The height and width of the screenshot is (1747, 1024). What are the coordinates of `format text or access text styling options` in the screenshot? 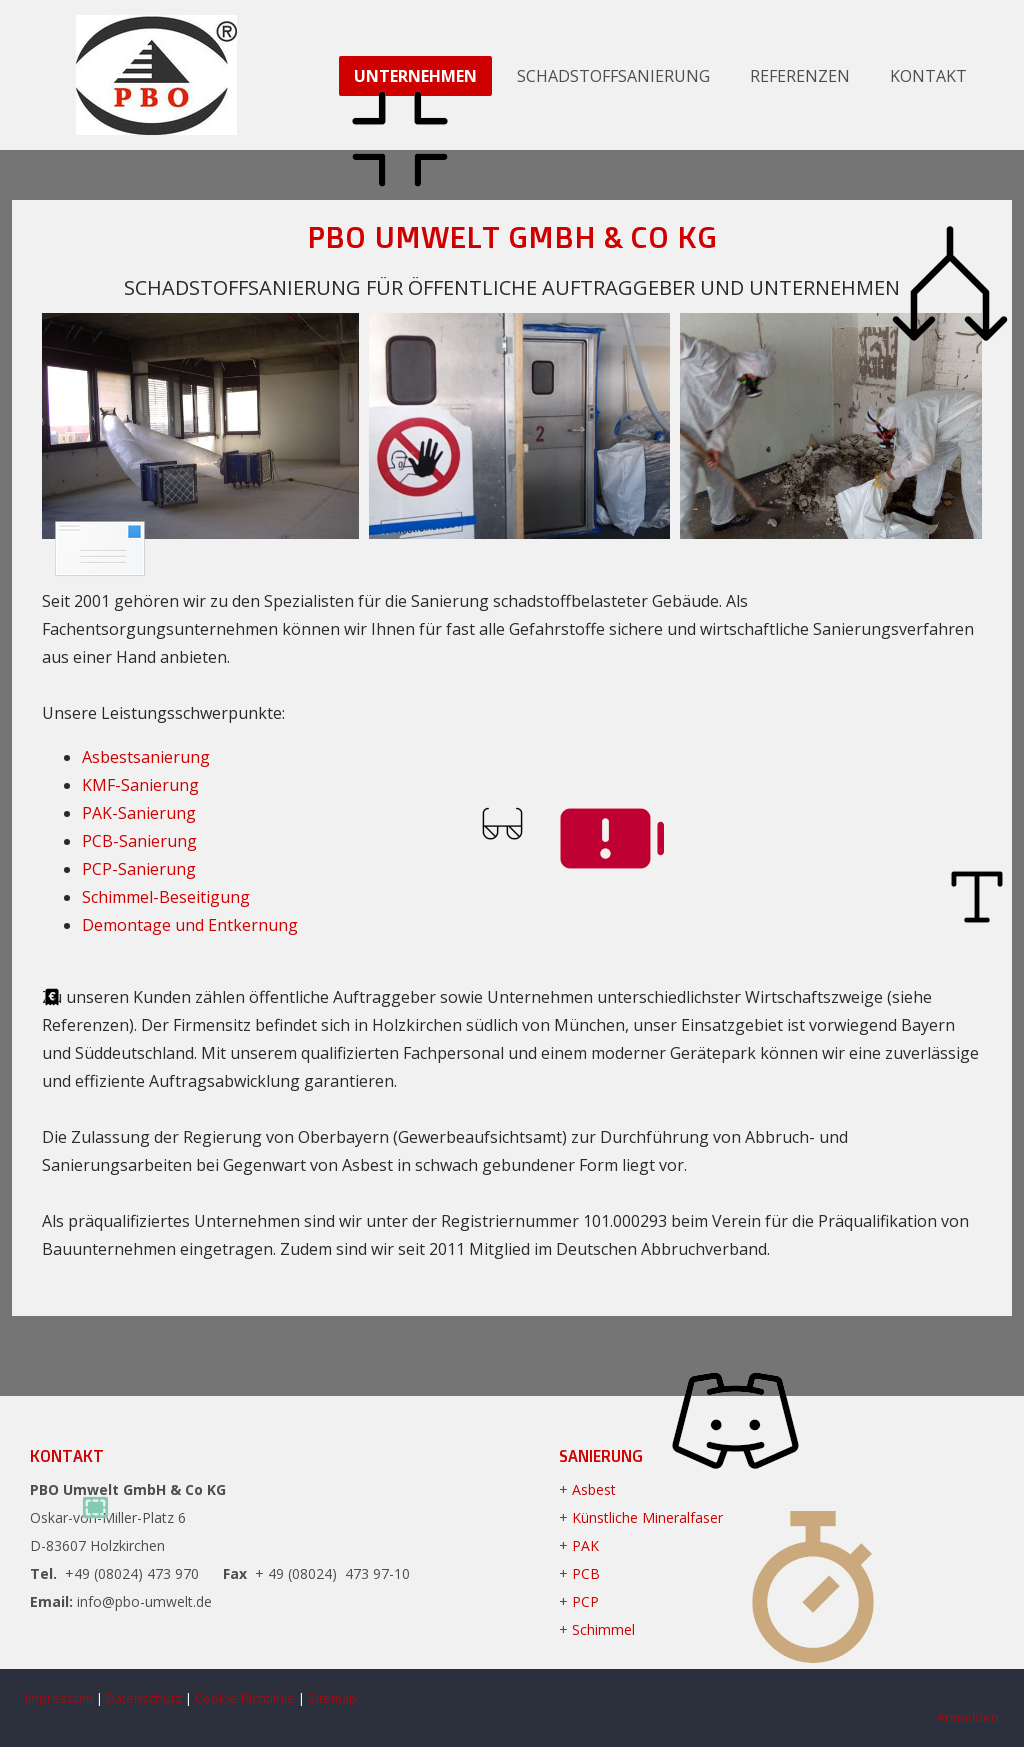 It's located at (977, 897).